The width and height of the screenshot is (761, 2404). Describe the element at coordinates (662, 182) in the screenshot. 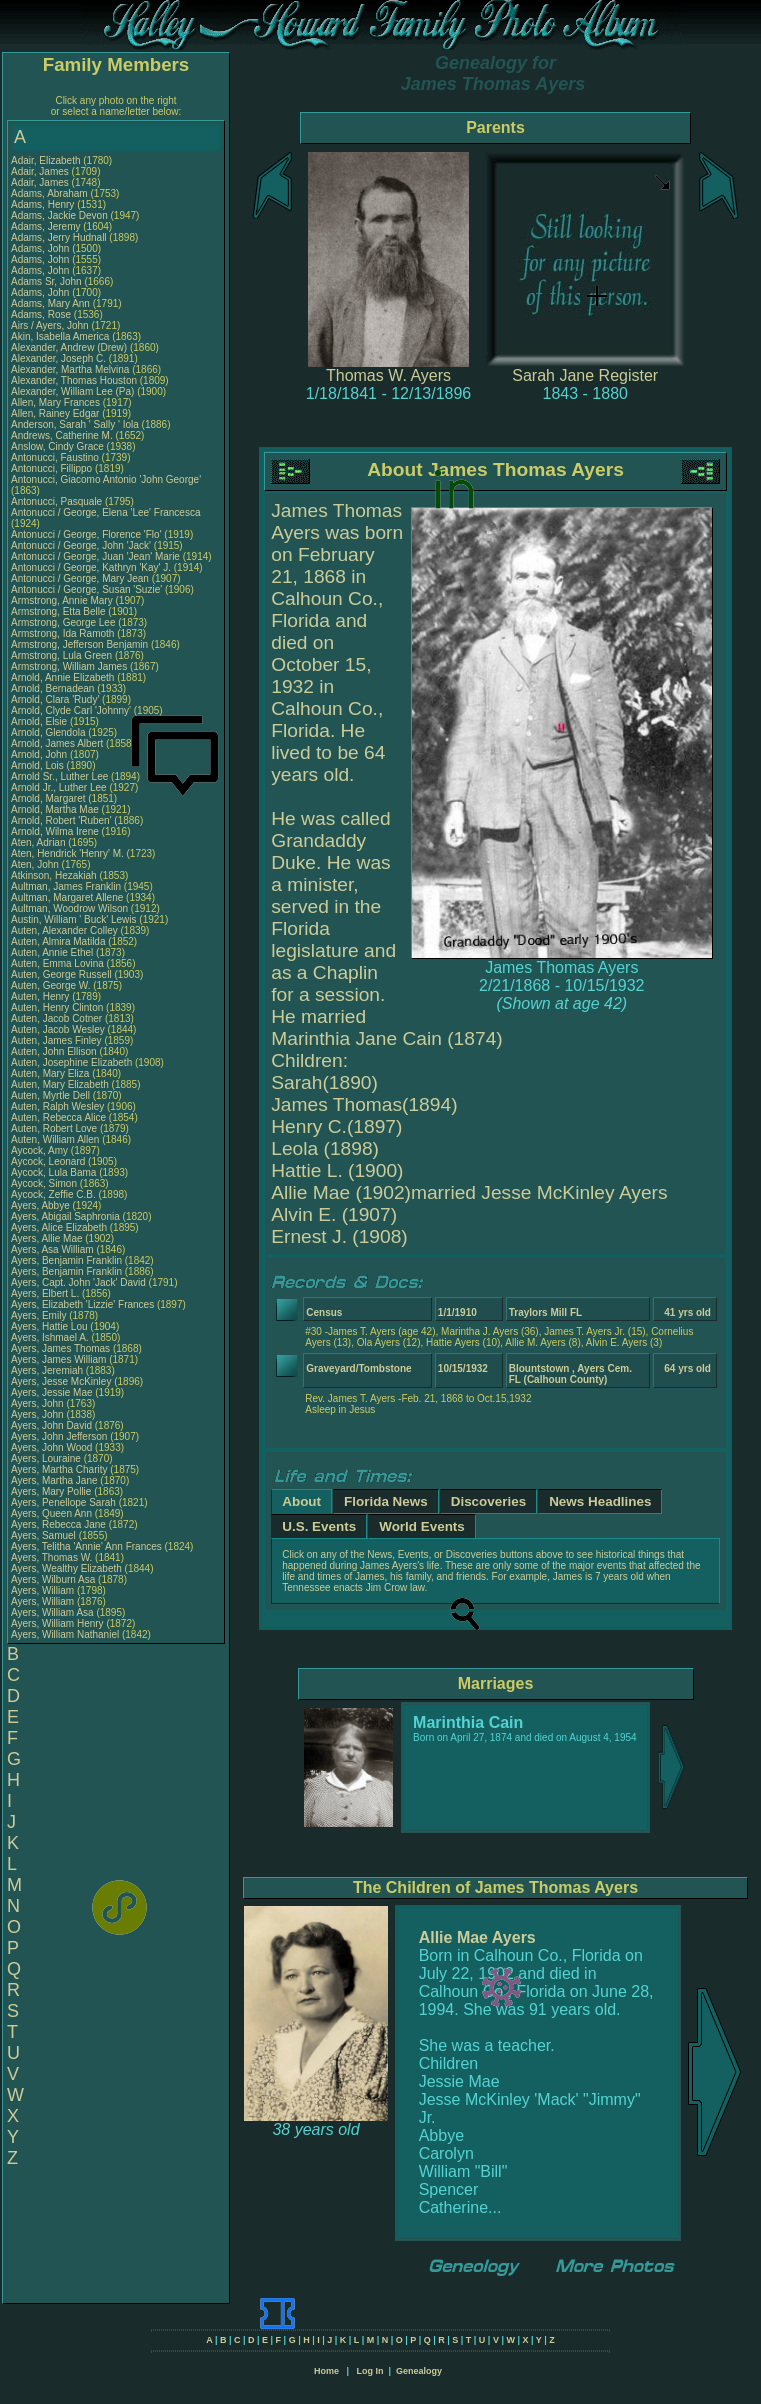

I see `navigate to the next section below` at that location.